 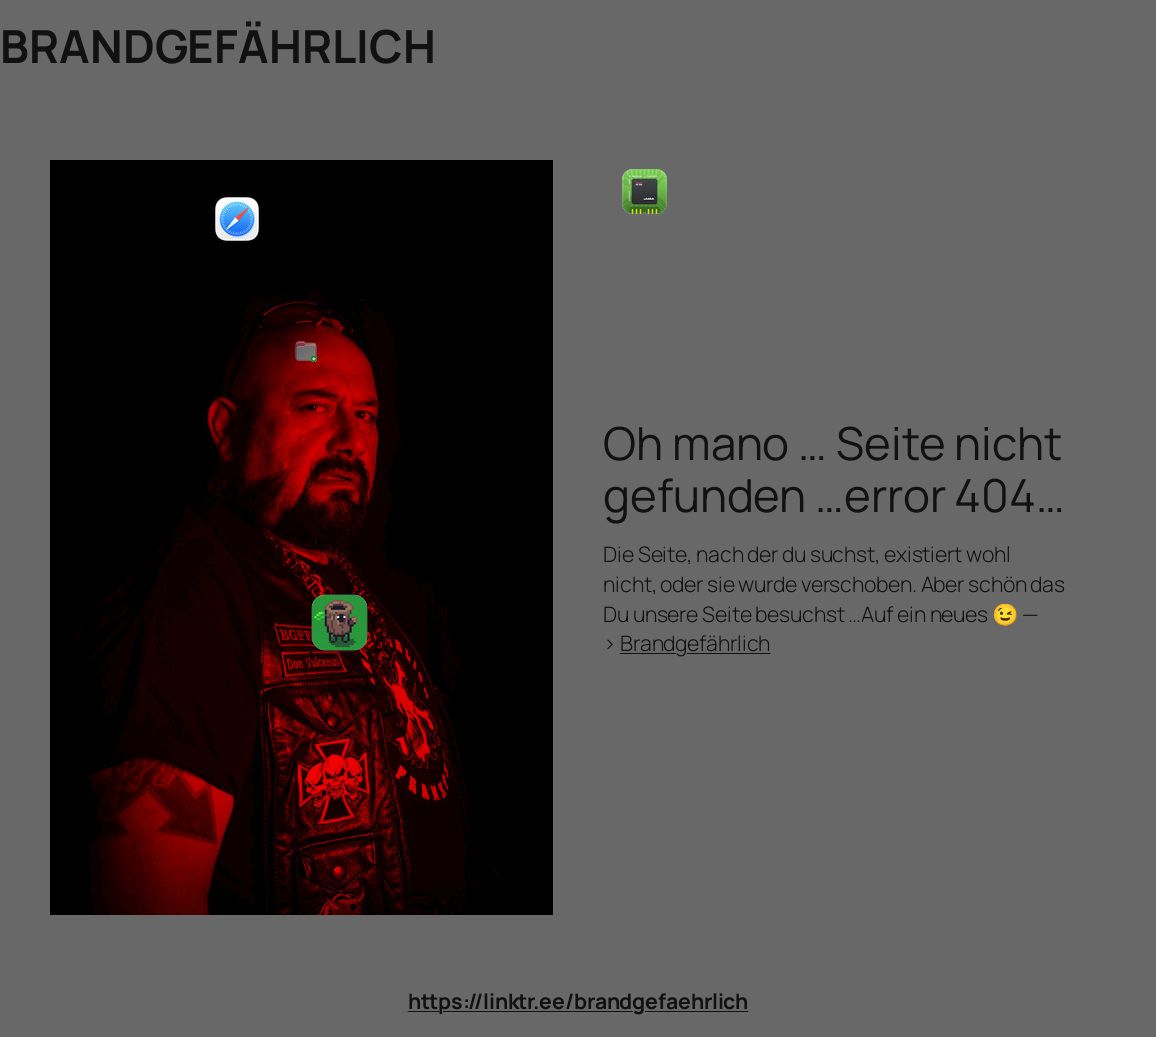 I want to click on create a new folder, so click(x=306, y=351).